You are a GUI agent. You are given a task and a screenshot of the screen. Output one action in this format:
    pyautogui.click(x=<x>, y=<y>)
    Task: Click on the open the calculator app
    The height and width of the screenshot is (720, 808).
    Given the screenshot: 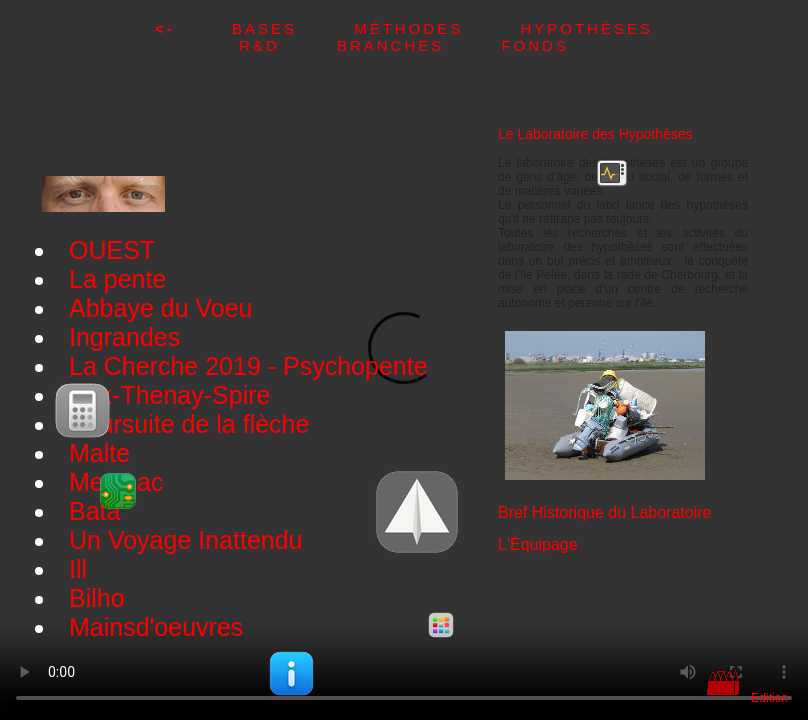 What is the action you would take?
    pyautogui.click(x=82, y=410)
    